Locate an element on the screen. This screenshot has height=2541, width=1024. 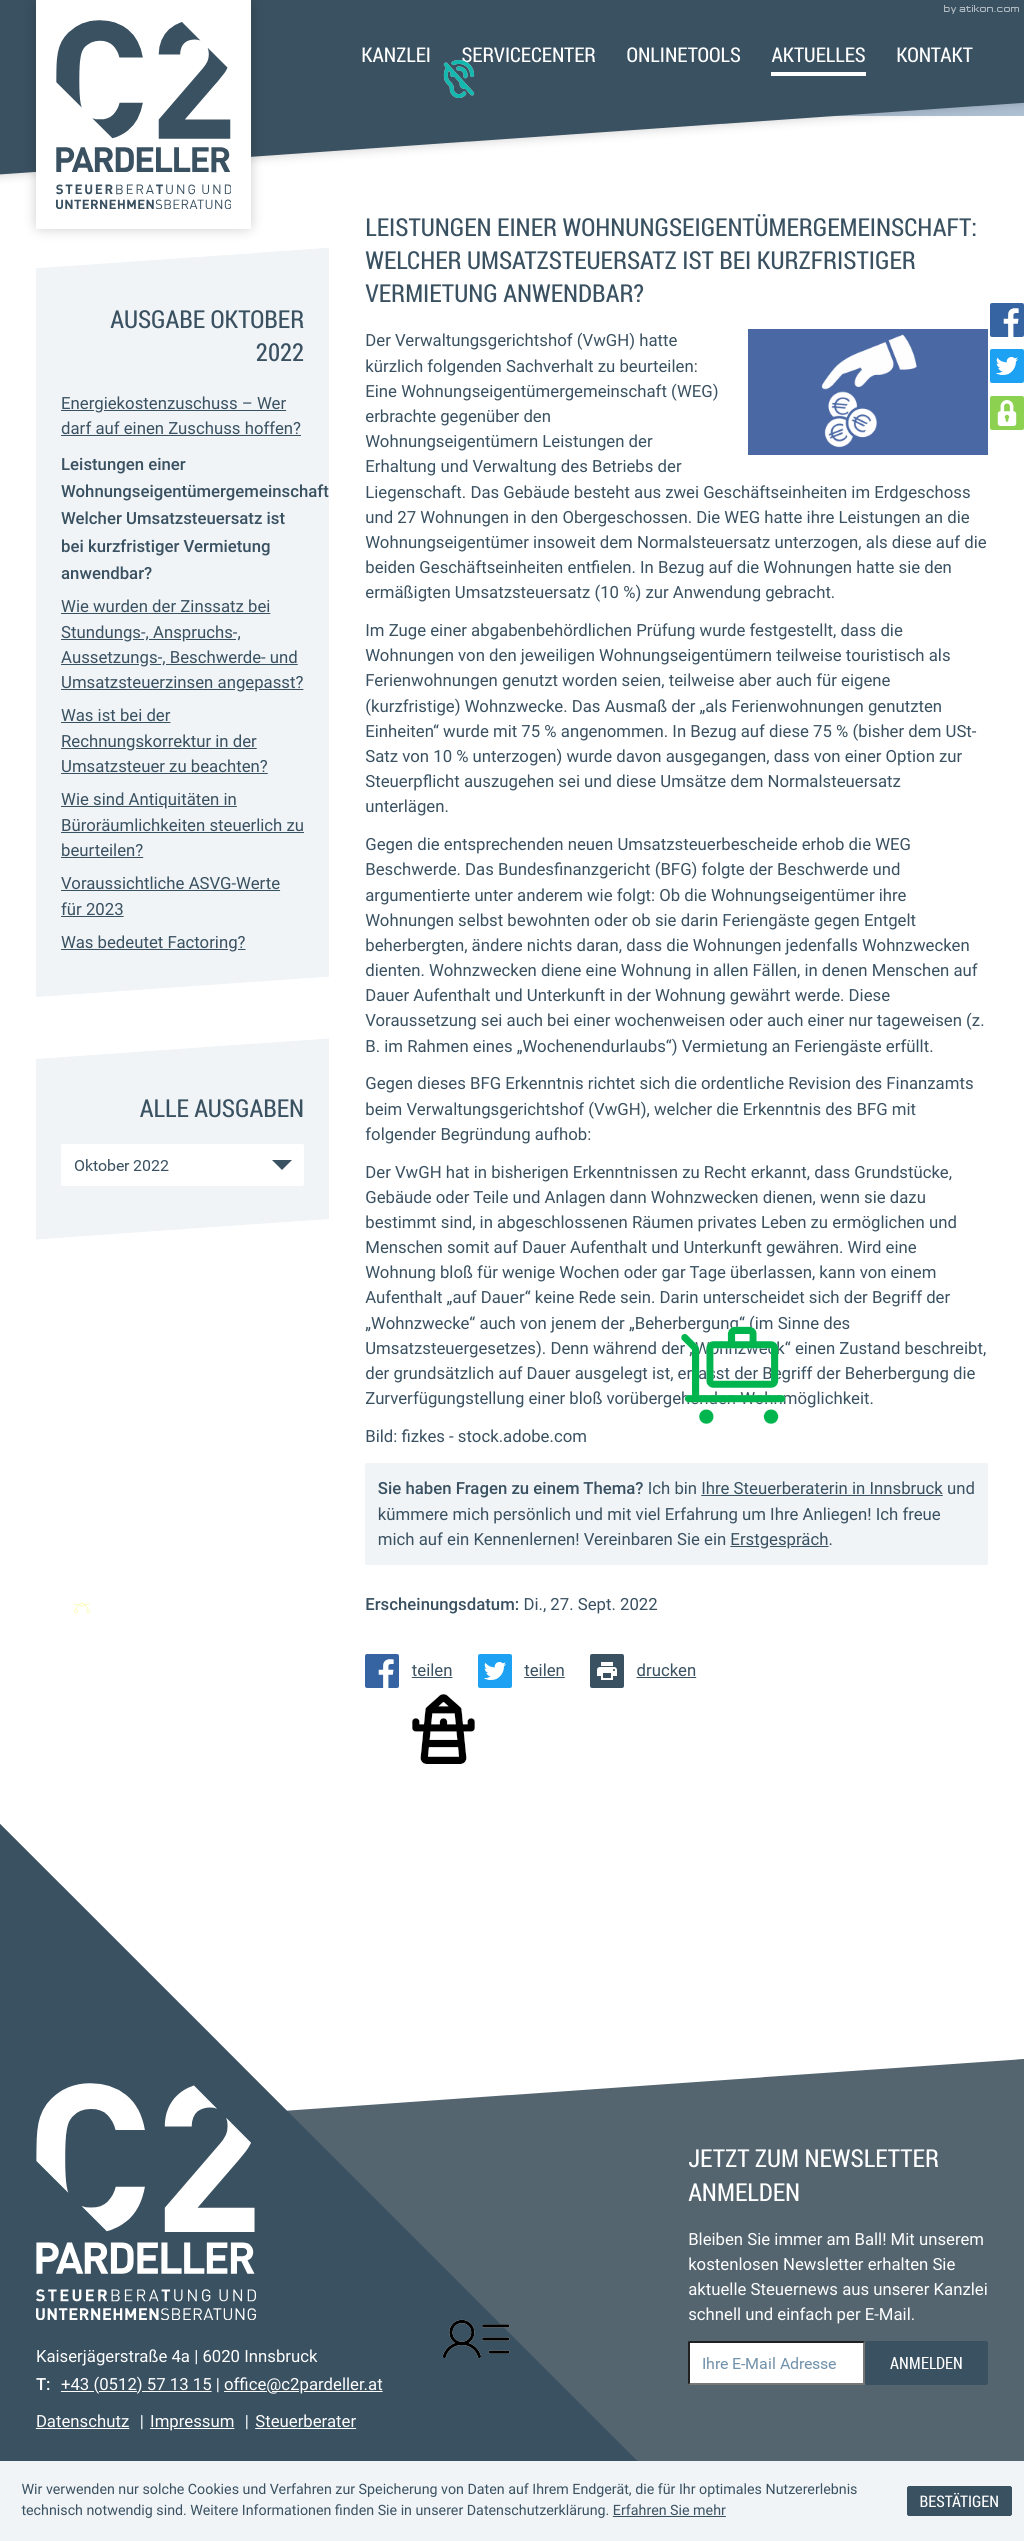
edit vector path or bezier curve is located at coordinates (82, 1608).